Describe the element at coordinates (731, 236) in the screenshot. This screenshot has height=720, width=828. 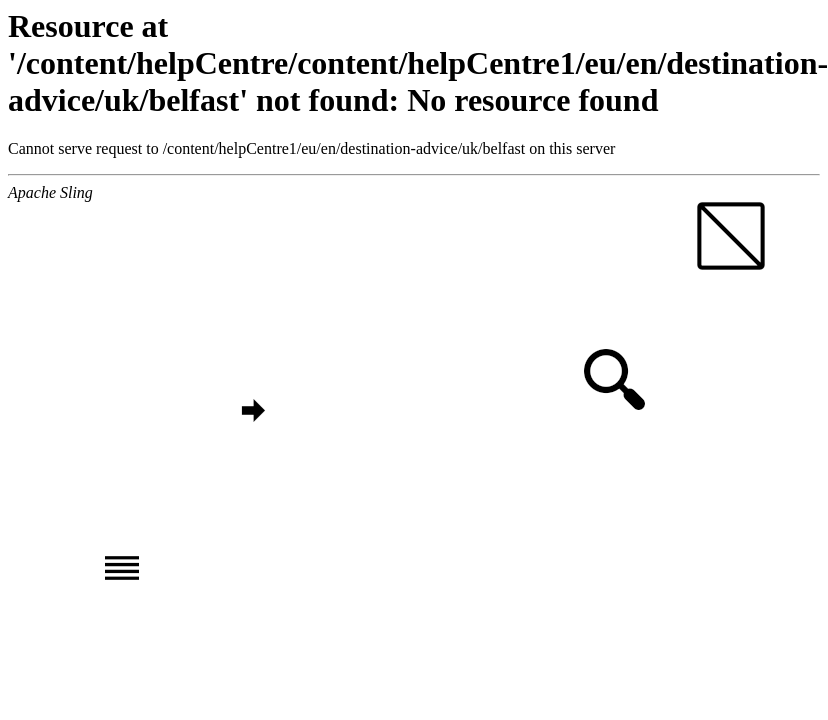
I see `placeholder for missing or unavailable image content` at that location.